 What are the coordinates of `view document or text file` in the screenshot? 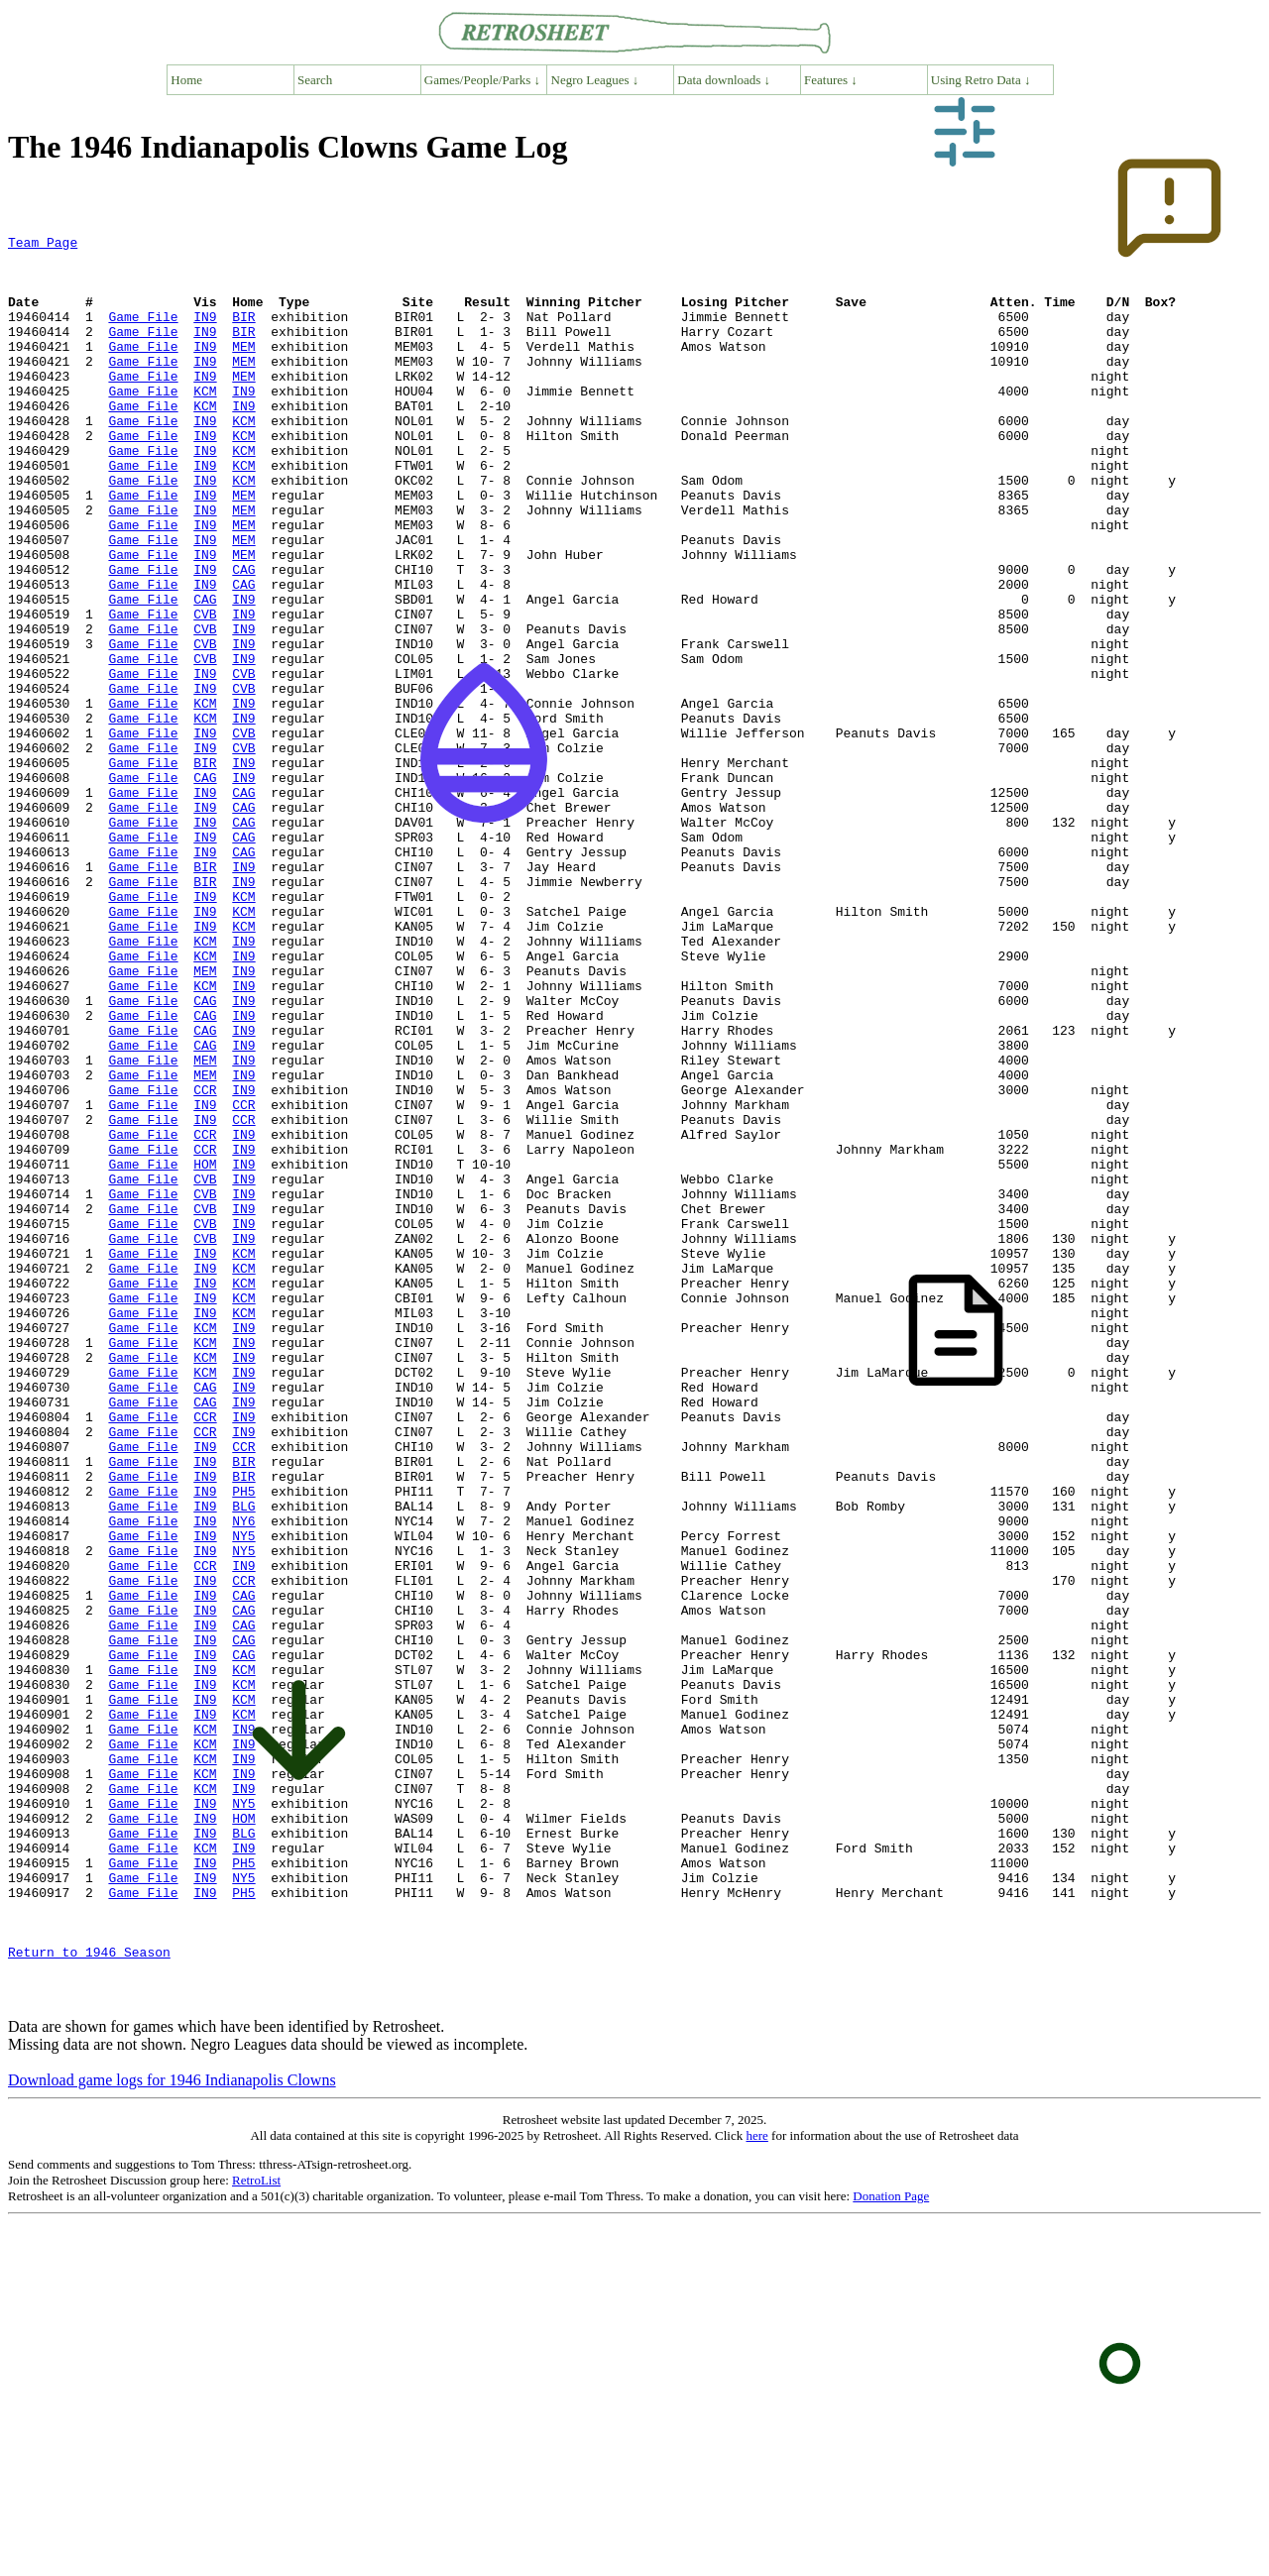 It's located at (956, 1330).